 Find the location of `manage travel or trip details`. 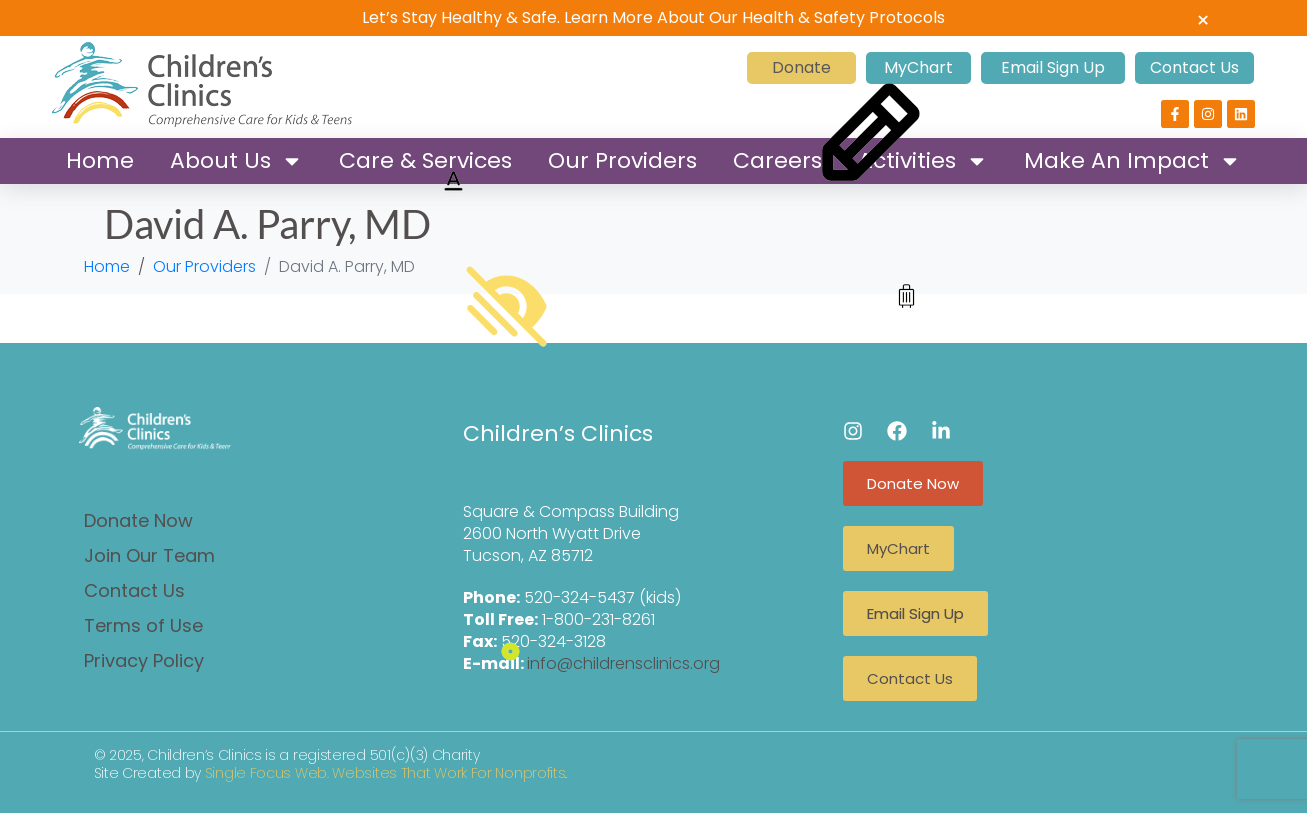

manage travel or trip details is located at coordinates (906, 296).